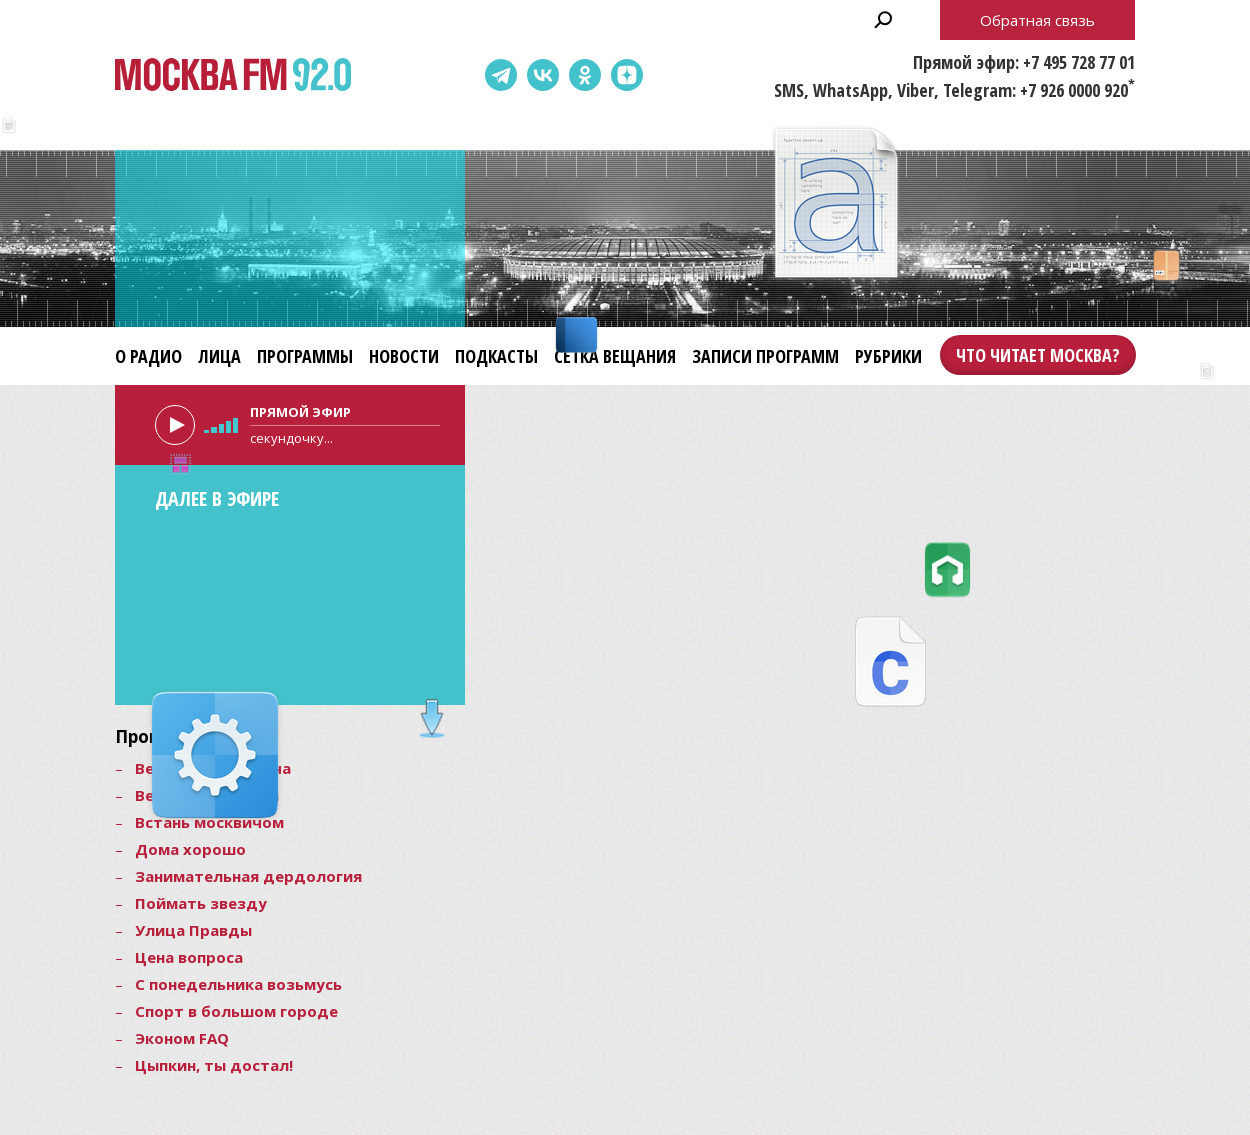  I want to click on access the desktop folder, so click(576, 333).